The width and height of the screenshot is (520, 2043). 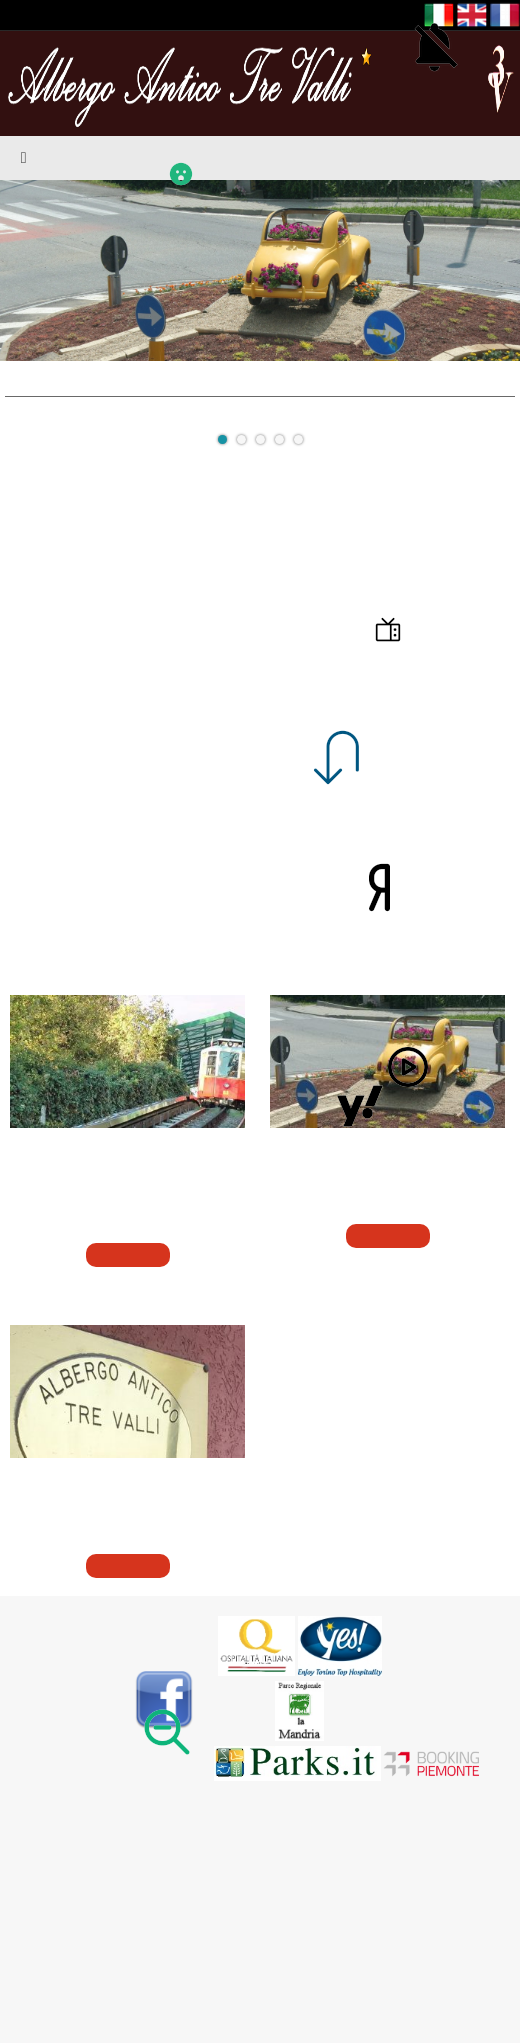 What do you see at coordinates (408, 1067) in the screenshot?
I see `play media or video content` at bounding box center [408, 1067].